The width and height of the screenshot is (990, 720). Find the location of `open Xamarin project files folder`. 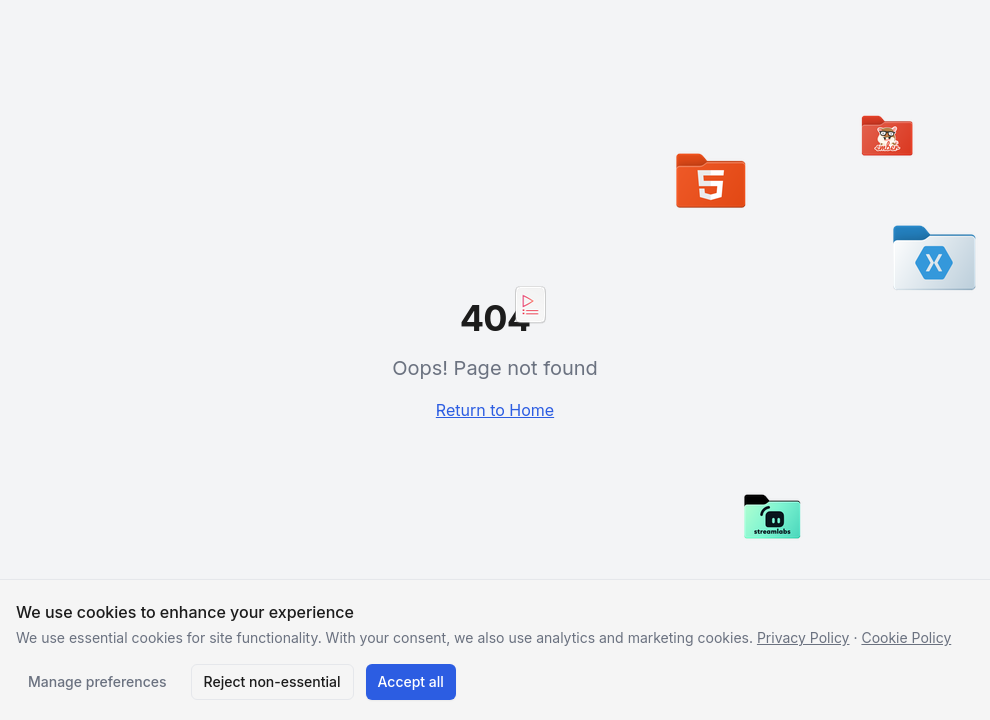

open Xamarin project files folder is located at coordinates (934, 260).